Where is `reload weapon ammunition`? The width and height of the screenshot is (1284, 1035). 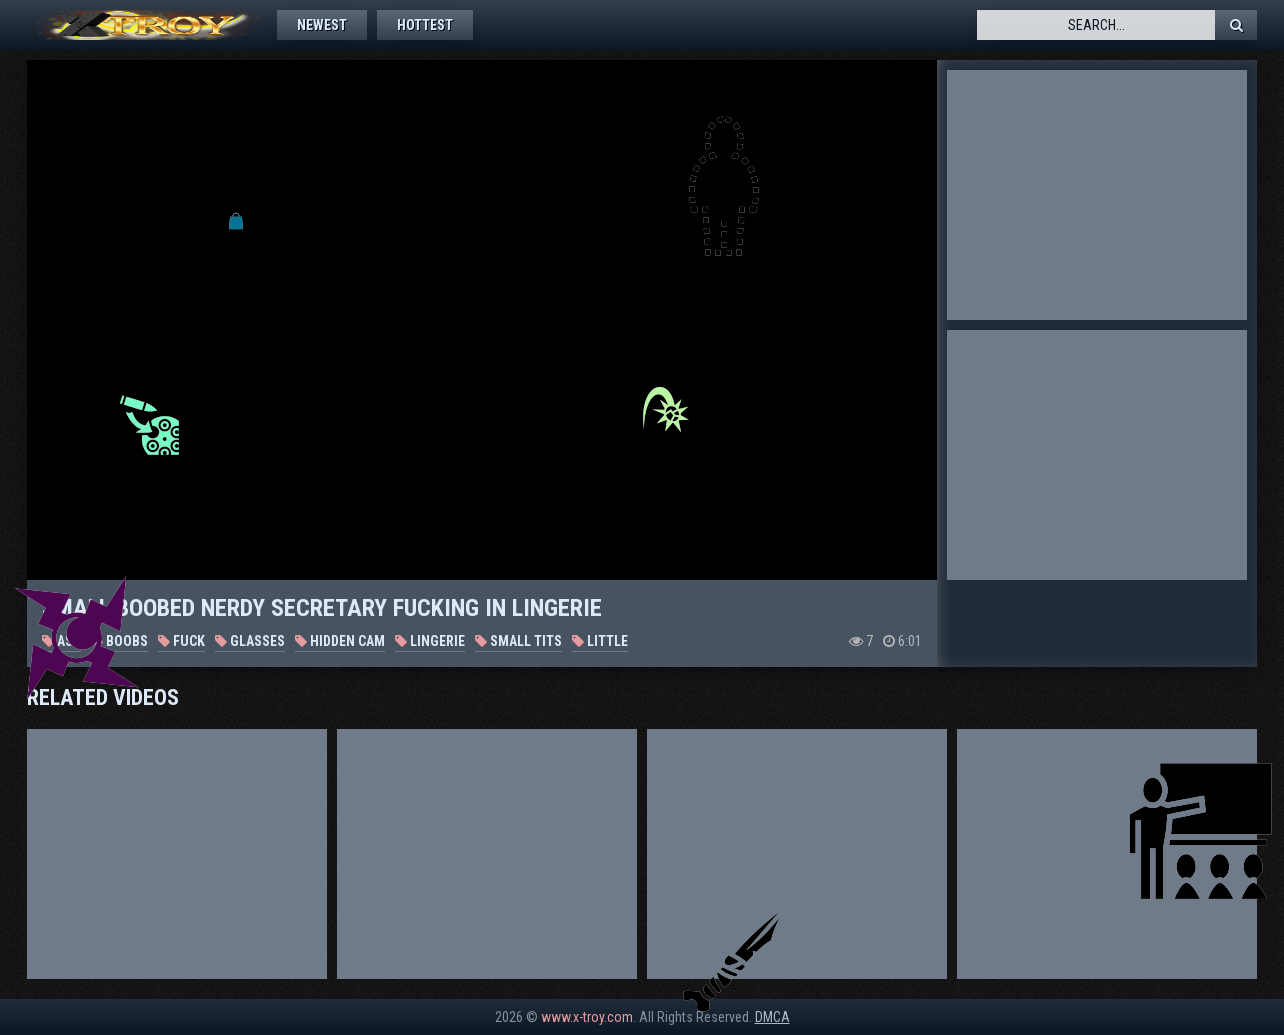 reload weapon ammunition is located at coordinates (148, 424).